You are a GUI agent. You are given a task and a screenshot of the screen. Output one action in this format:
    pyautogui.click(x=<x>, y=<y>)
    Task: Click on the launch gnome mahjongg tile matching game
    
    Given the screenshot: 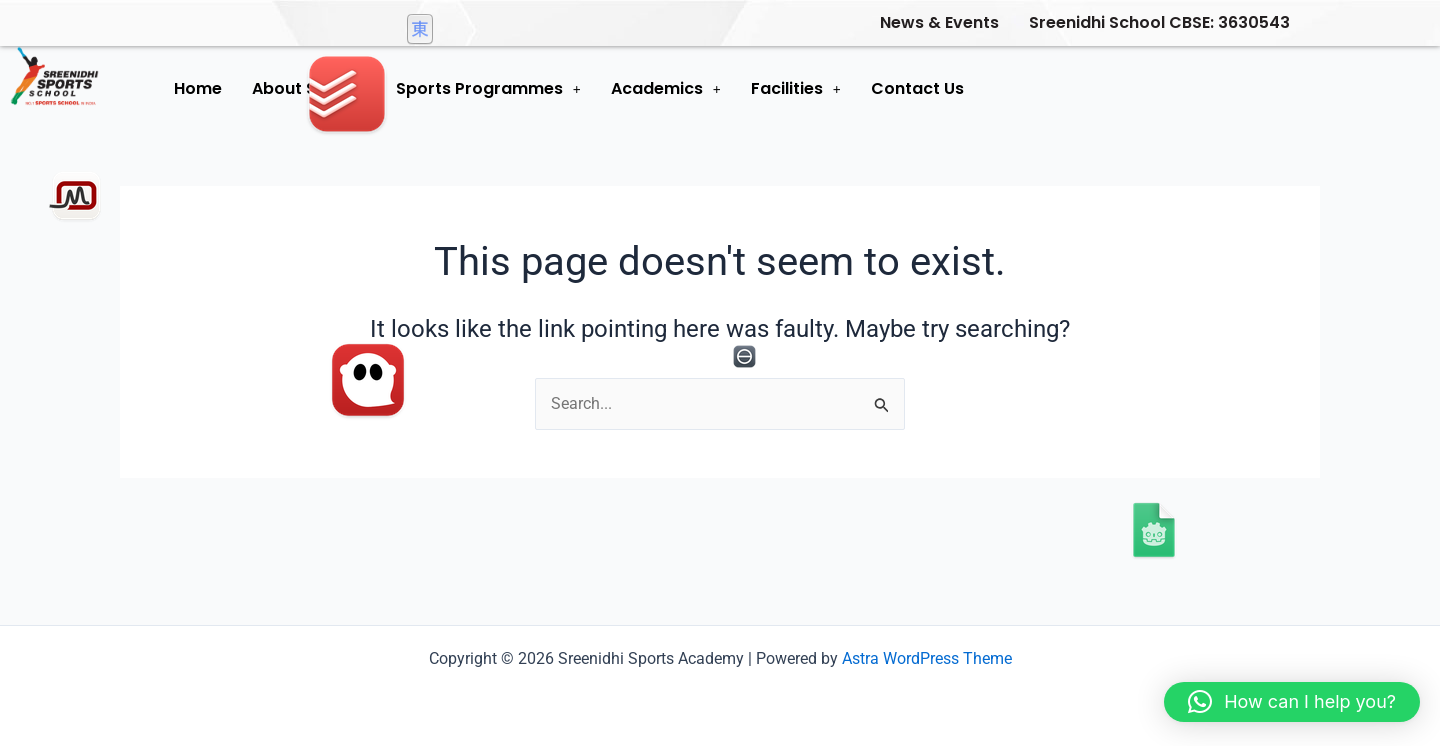 What is the action you would take?
    pyautogui.click(x=420, y=29)
    